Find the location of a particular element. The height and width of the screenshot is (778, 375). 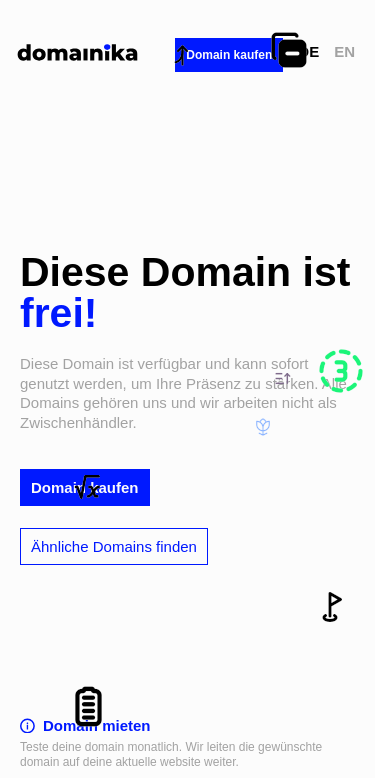

view golf course or club information is located at coordinates (330, 607).